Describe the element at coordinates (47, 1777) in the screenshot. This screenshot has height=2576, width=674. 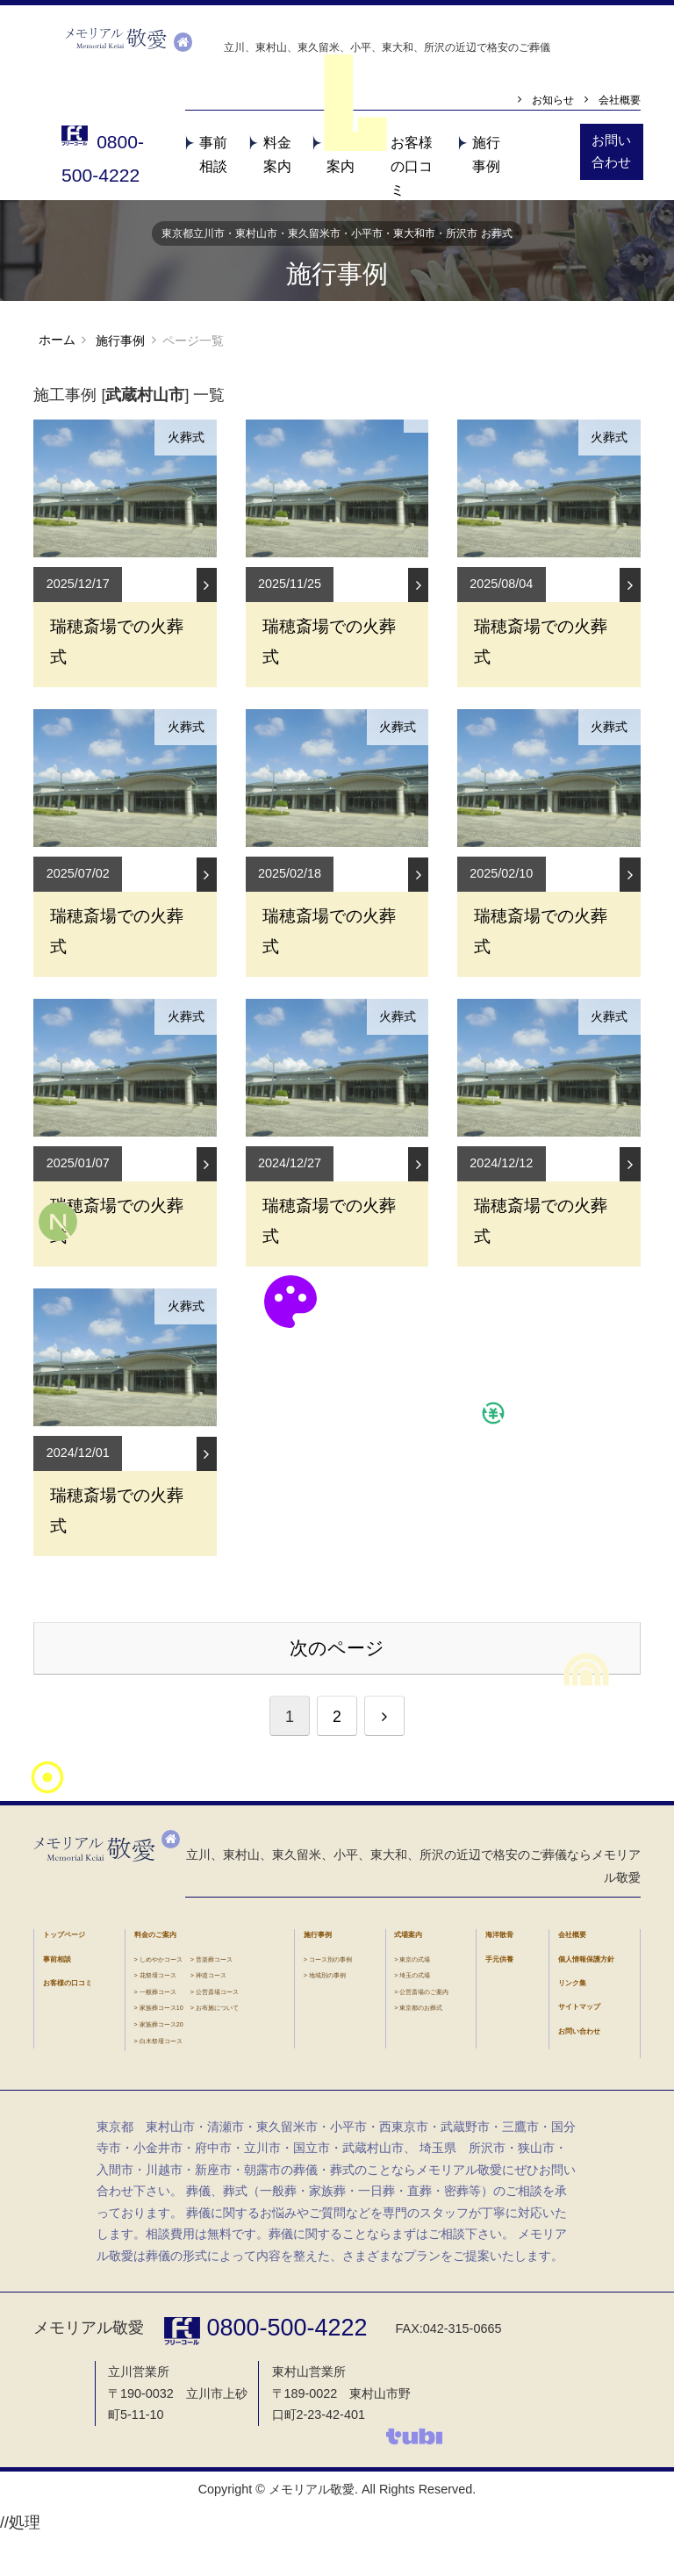
I see `start recording audio or video` at that location.